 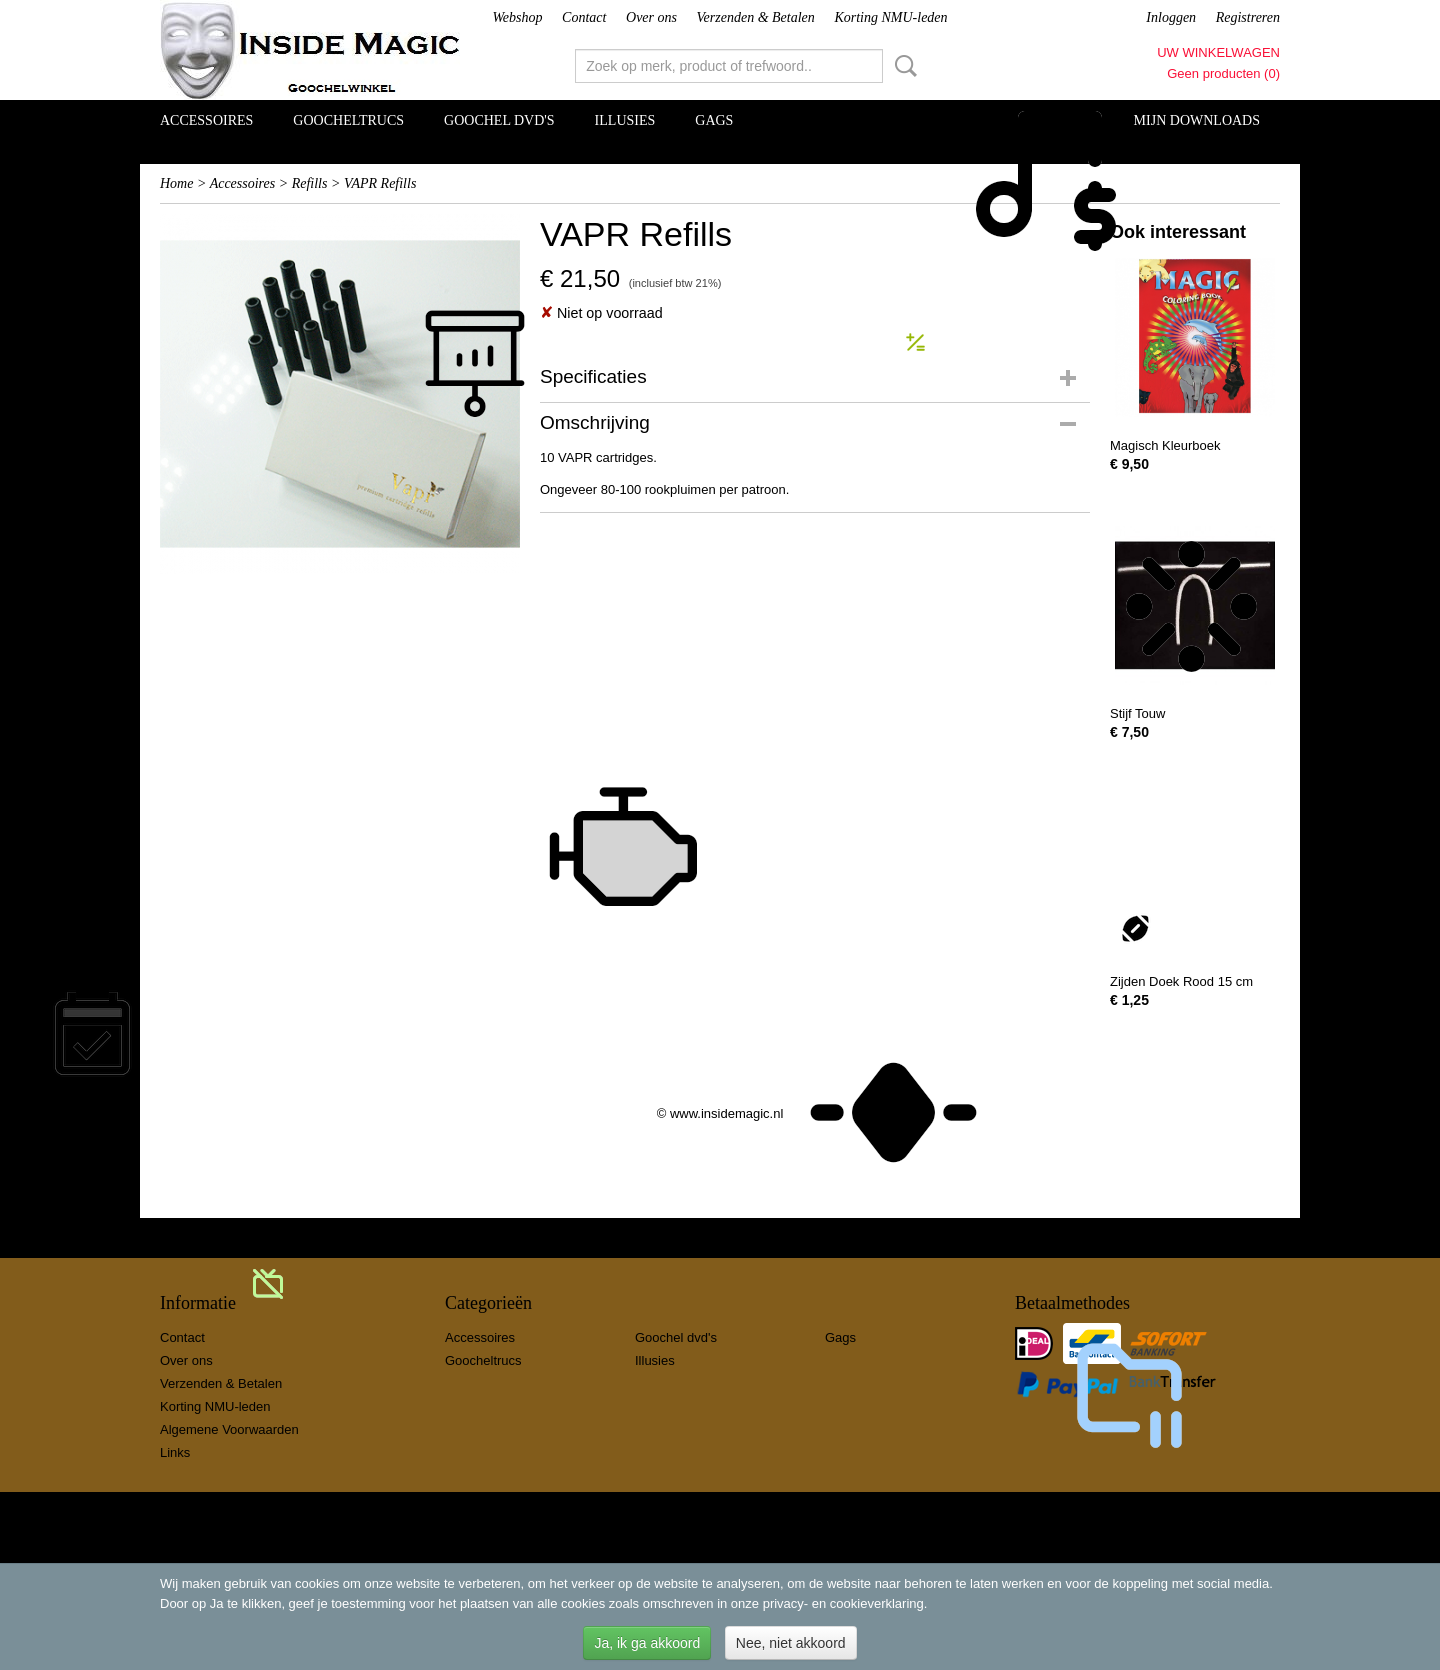 What do you see at coordinates (1191, 606) in the screenshot?
I see `open steam gaming platform` at bounding box center [1191, 606].